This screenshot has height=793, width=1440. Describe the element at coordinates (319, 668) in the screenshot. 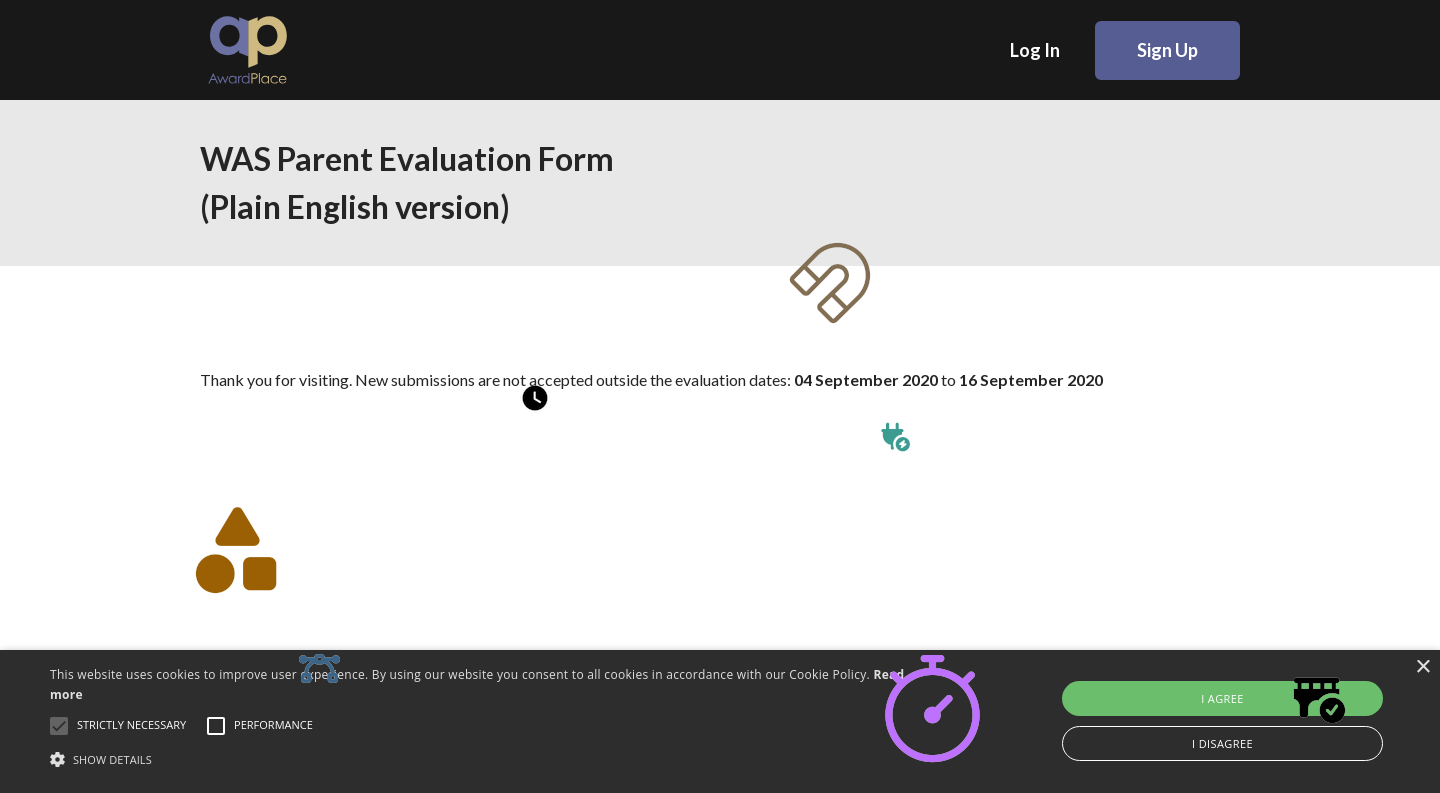

I see `edit vector path curves` at that location.